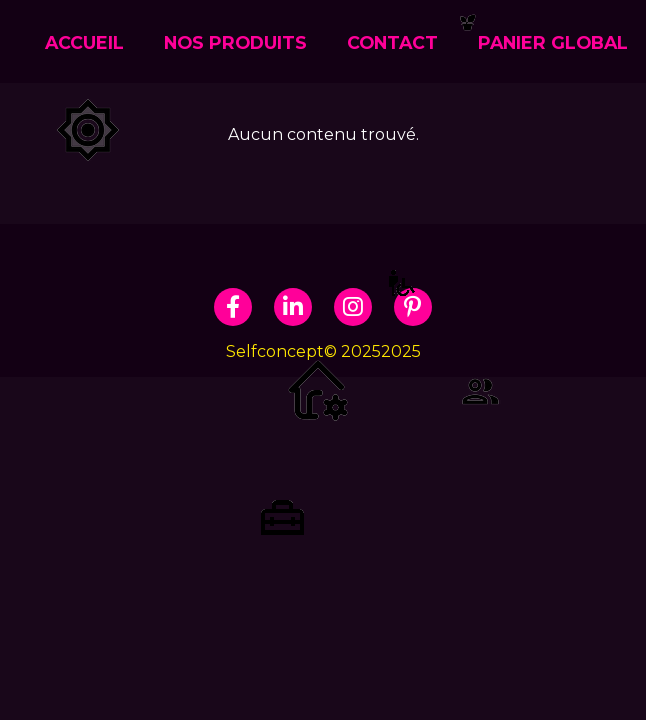 The image size is (646, 720). Describe the element at coordinates (88, 130) in the screenshot. I see `increase screen brightness` at that location.